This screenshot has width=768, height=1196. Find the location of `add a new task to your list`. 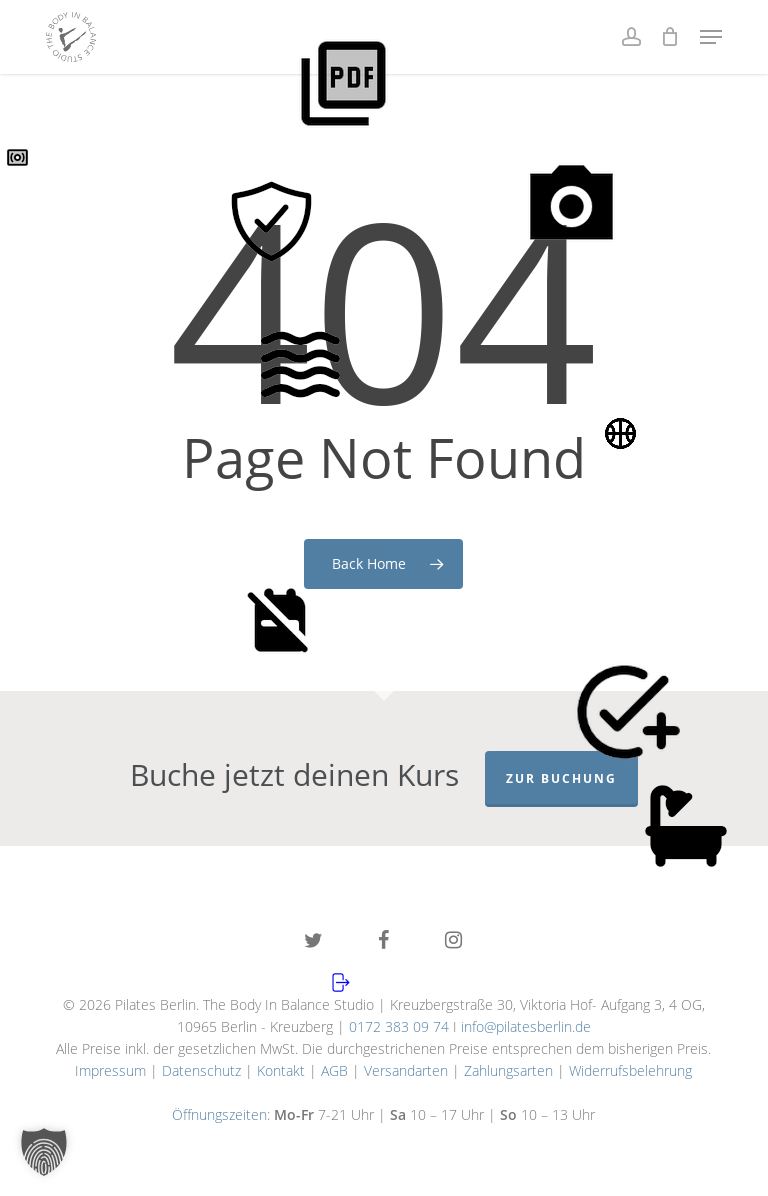

add a new task to your list is located at coordinates (624, 712).